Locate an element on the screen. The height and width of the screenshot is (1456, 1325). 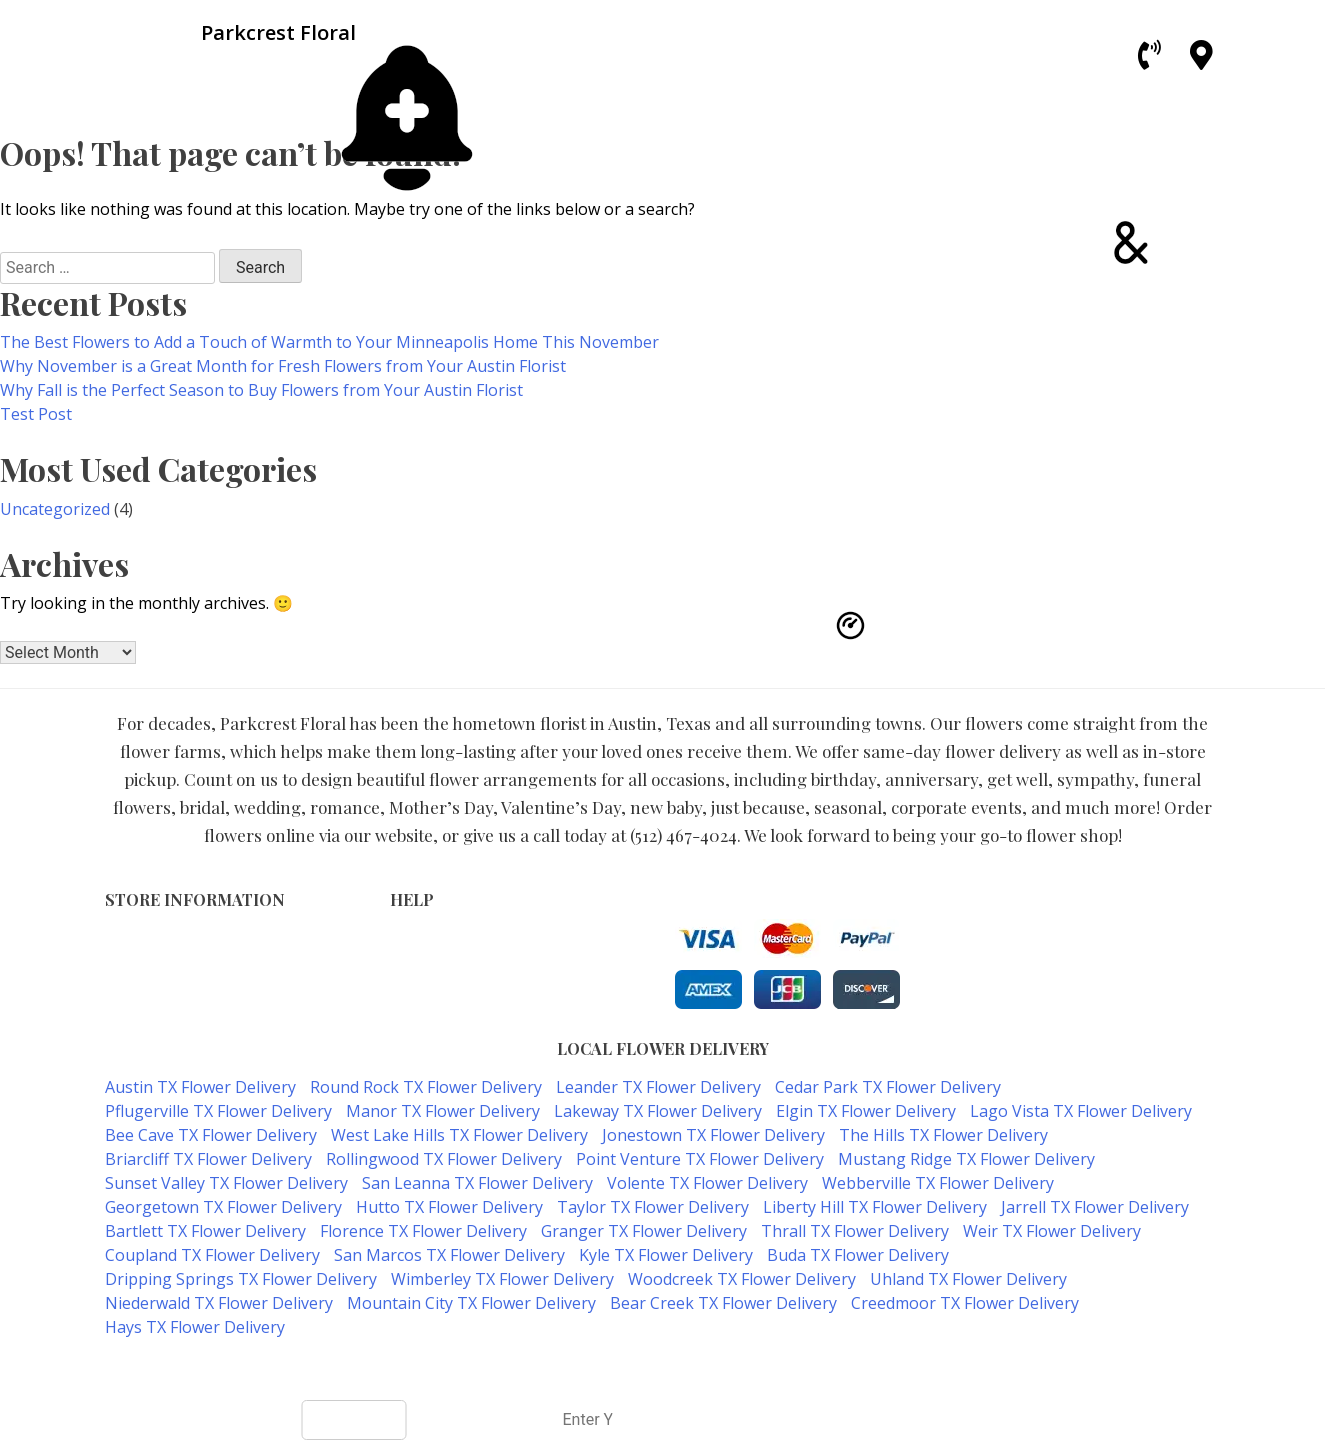
insert ampersand symbol or special character is located at coordinates (1128, 242).